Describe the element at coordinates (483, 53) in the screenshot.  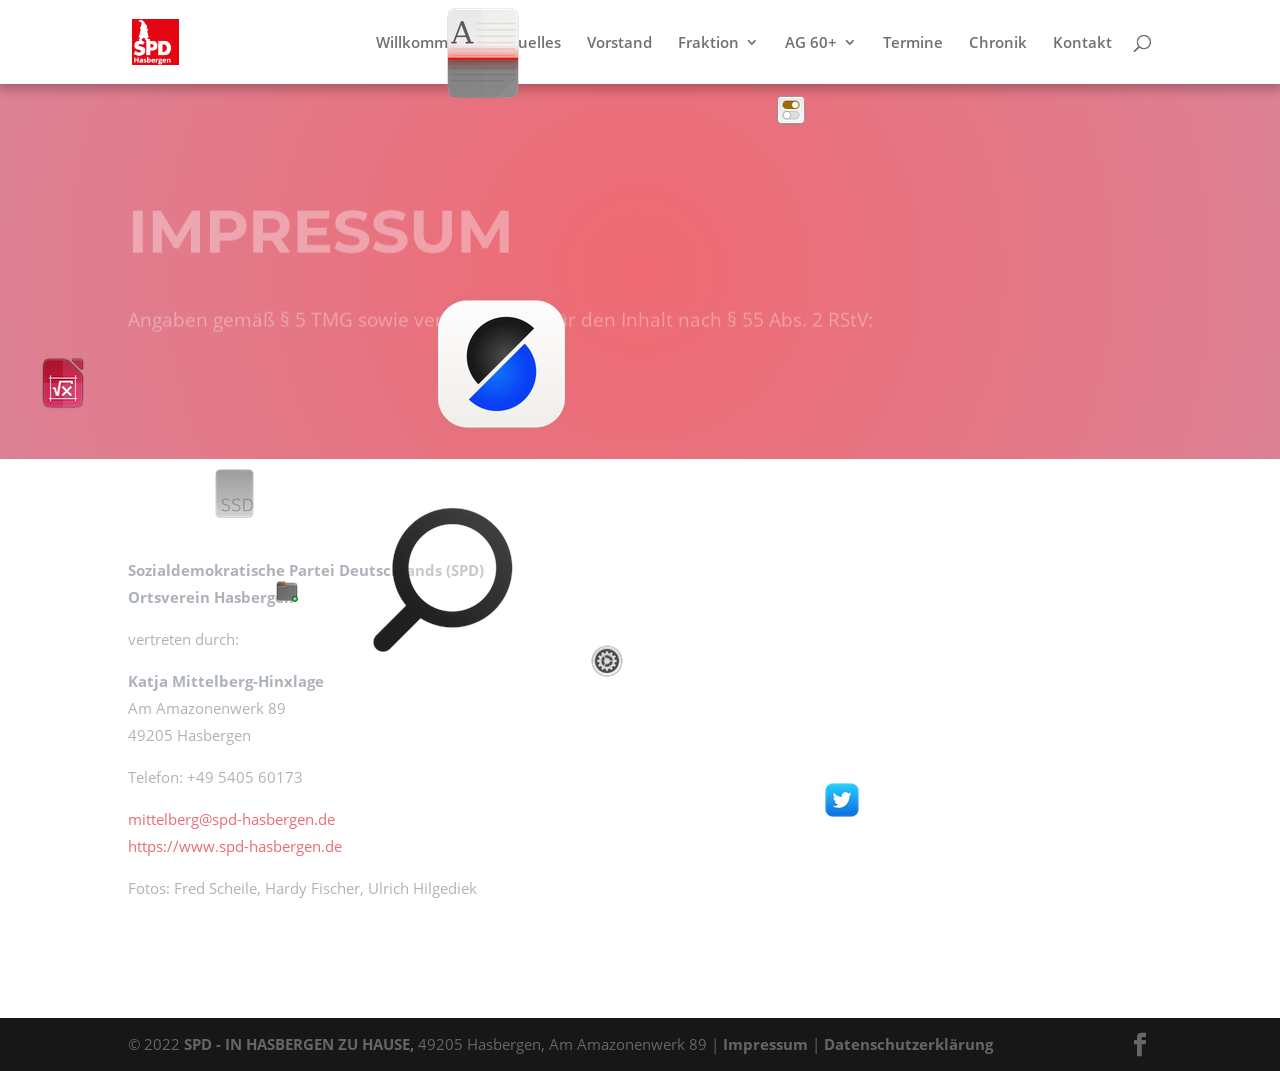
I see `open document scanner app` at that location.